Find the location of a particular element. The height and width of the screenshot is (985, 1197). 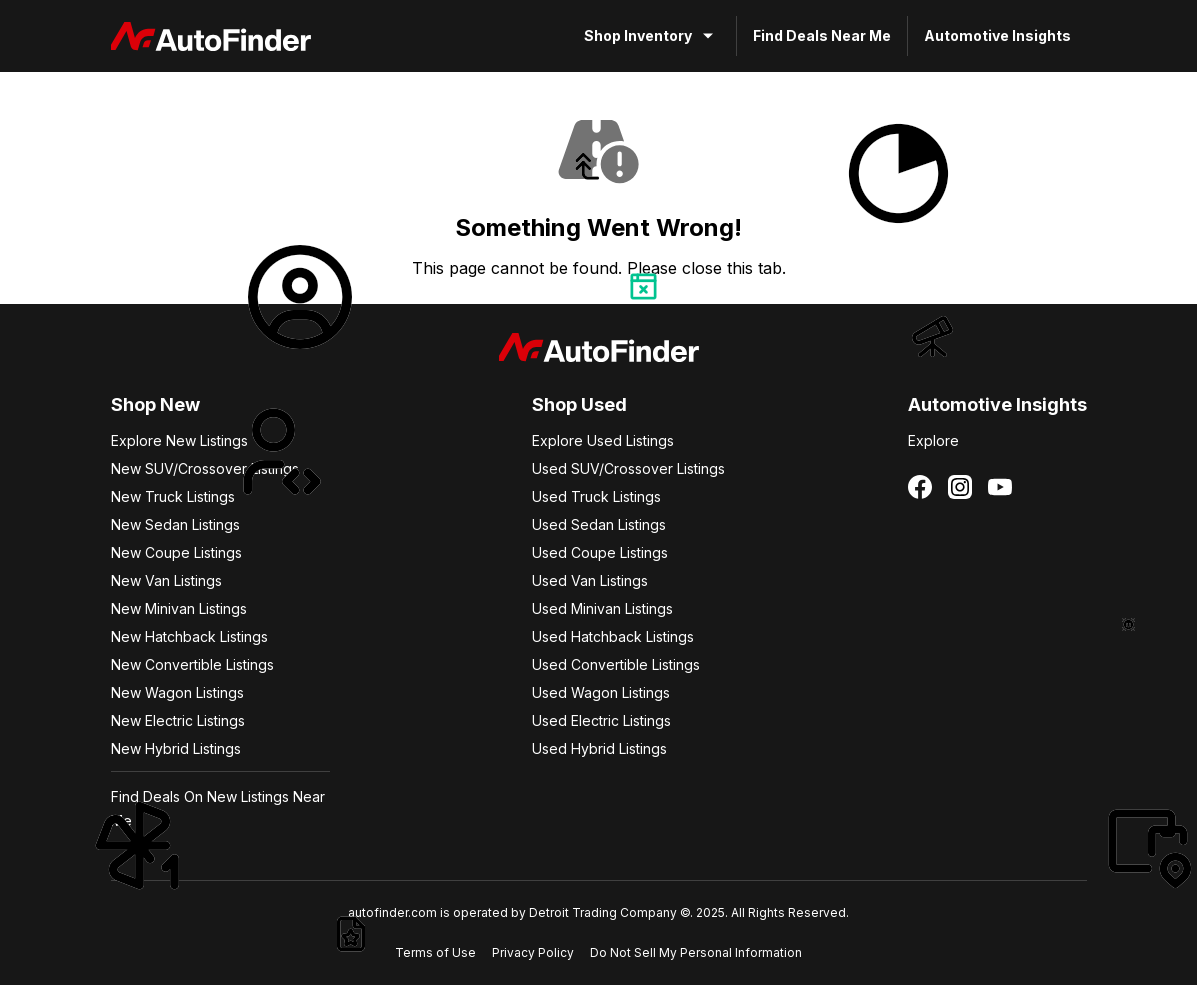

indicates 20% progress or completion is located at coordinates (898, 173).